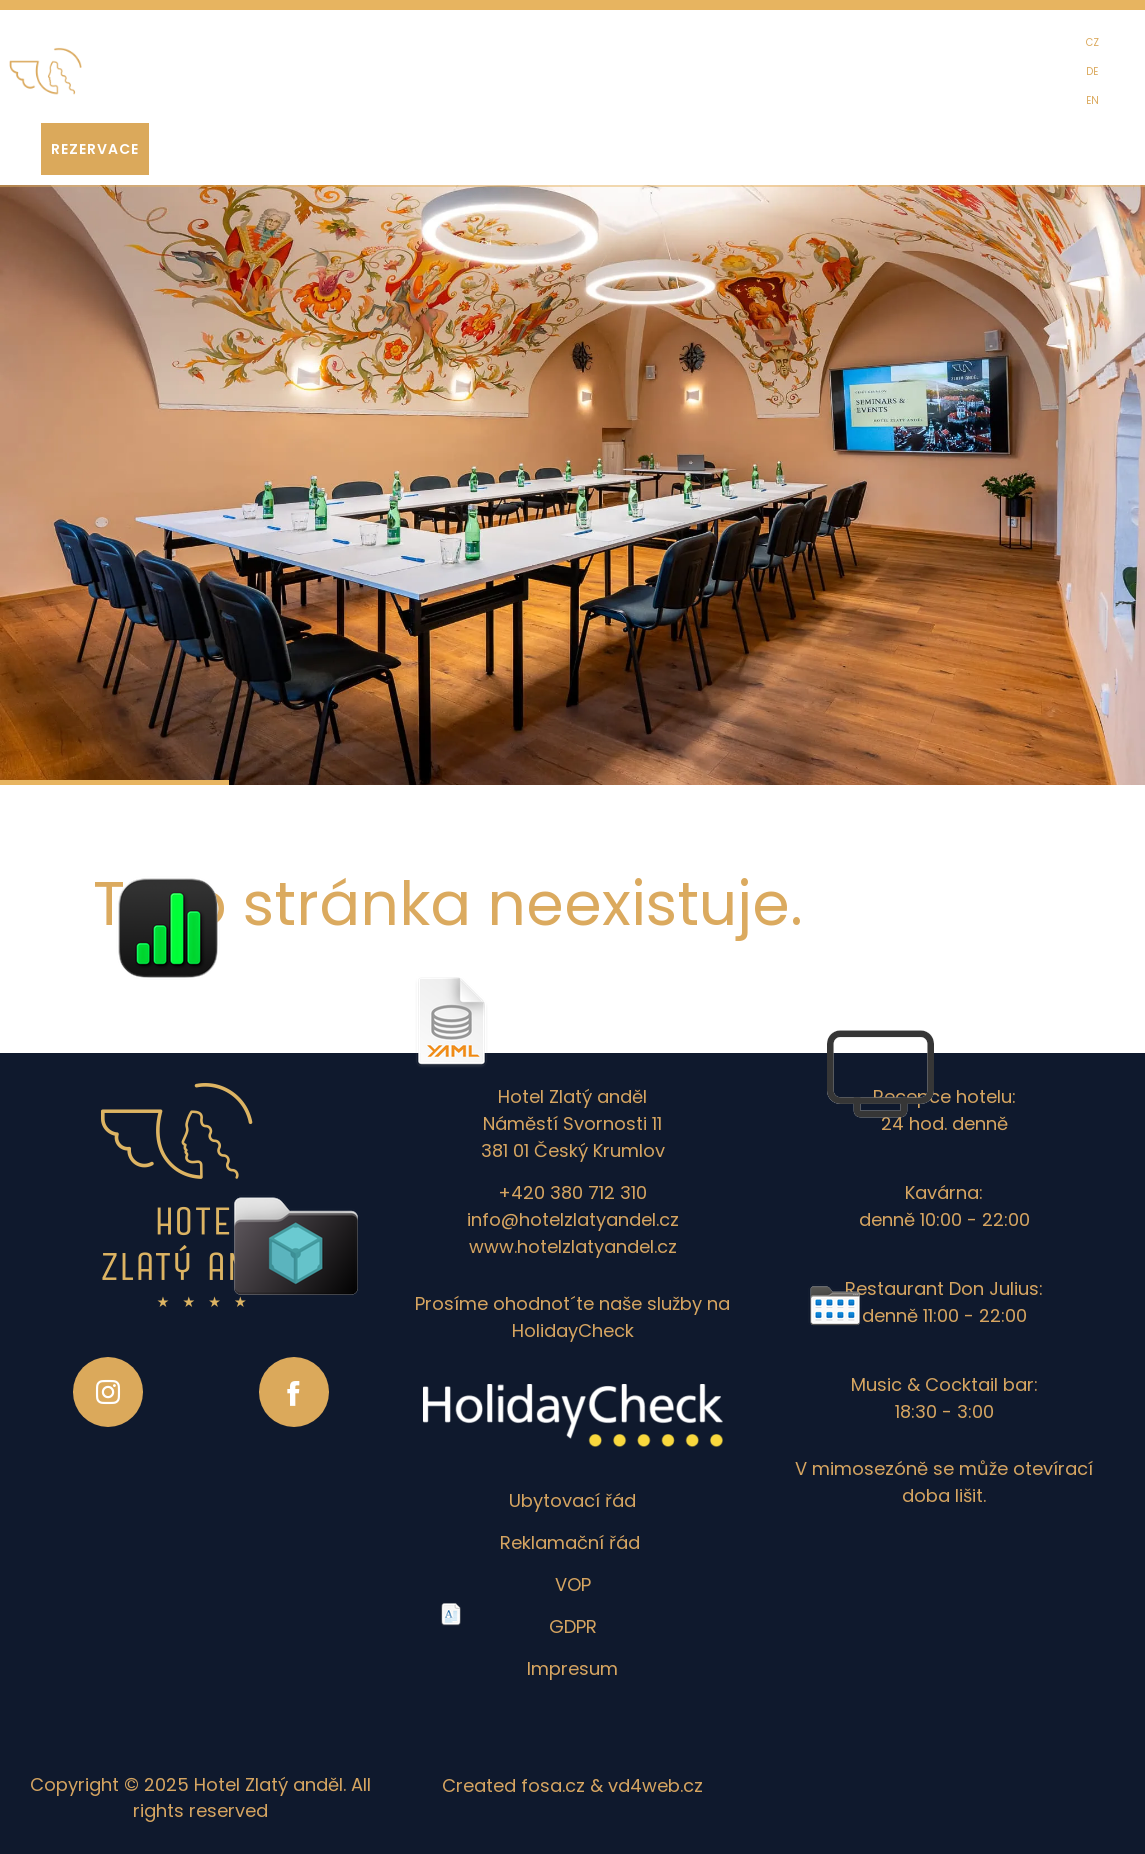 This screenshot has height=1854, width=1145. Describe the element at coordinates (168, 928) in the screenshot. I see `open apple numbers spreadsheet app` at that location.